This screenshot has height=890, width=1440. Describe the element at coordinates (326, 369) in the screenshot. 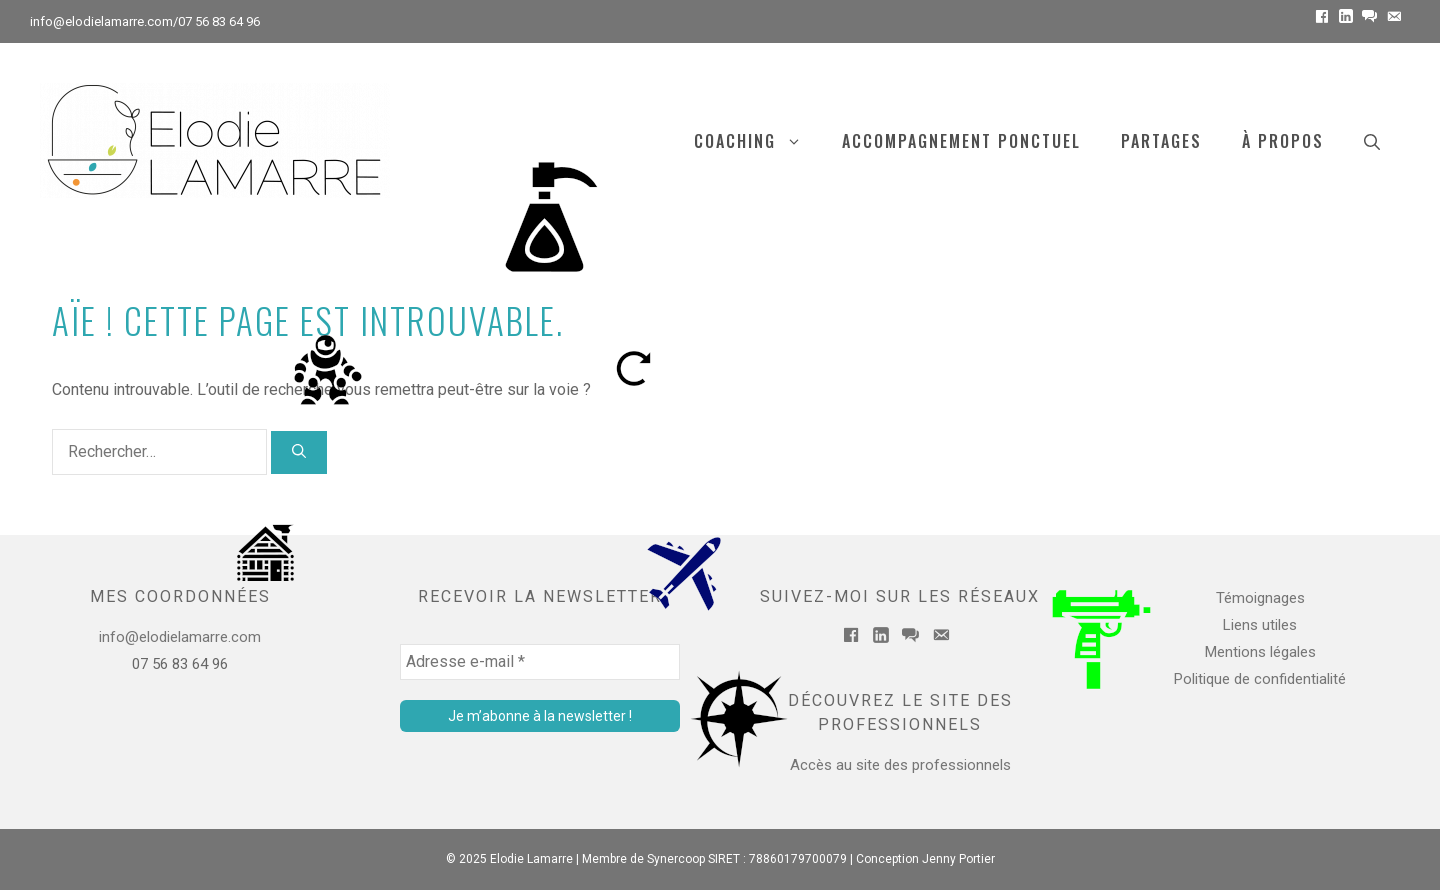

I see `select astronaut or space character` at that location.